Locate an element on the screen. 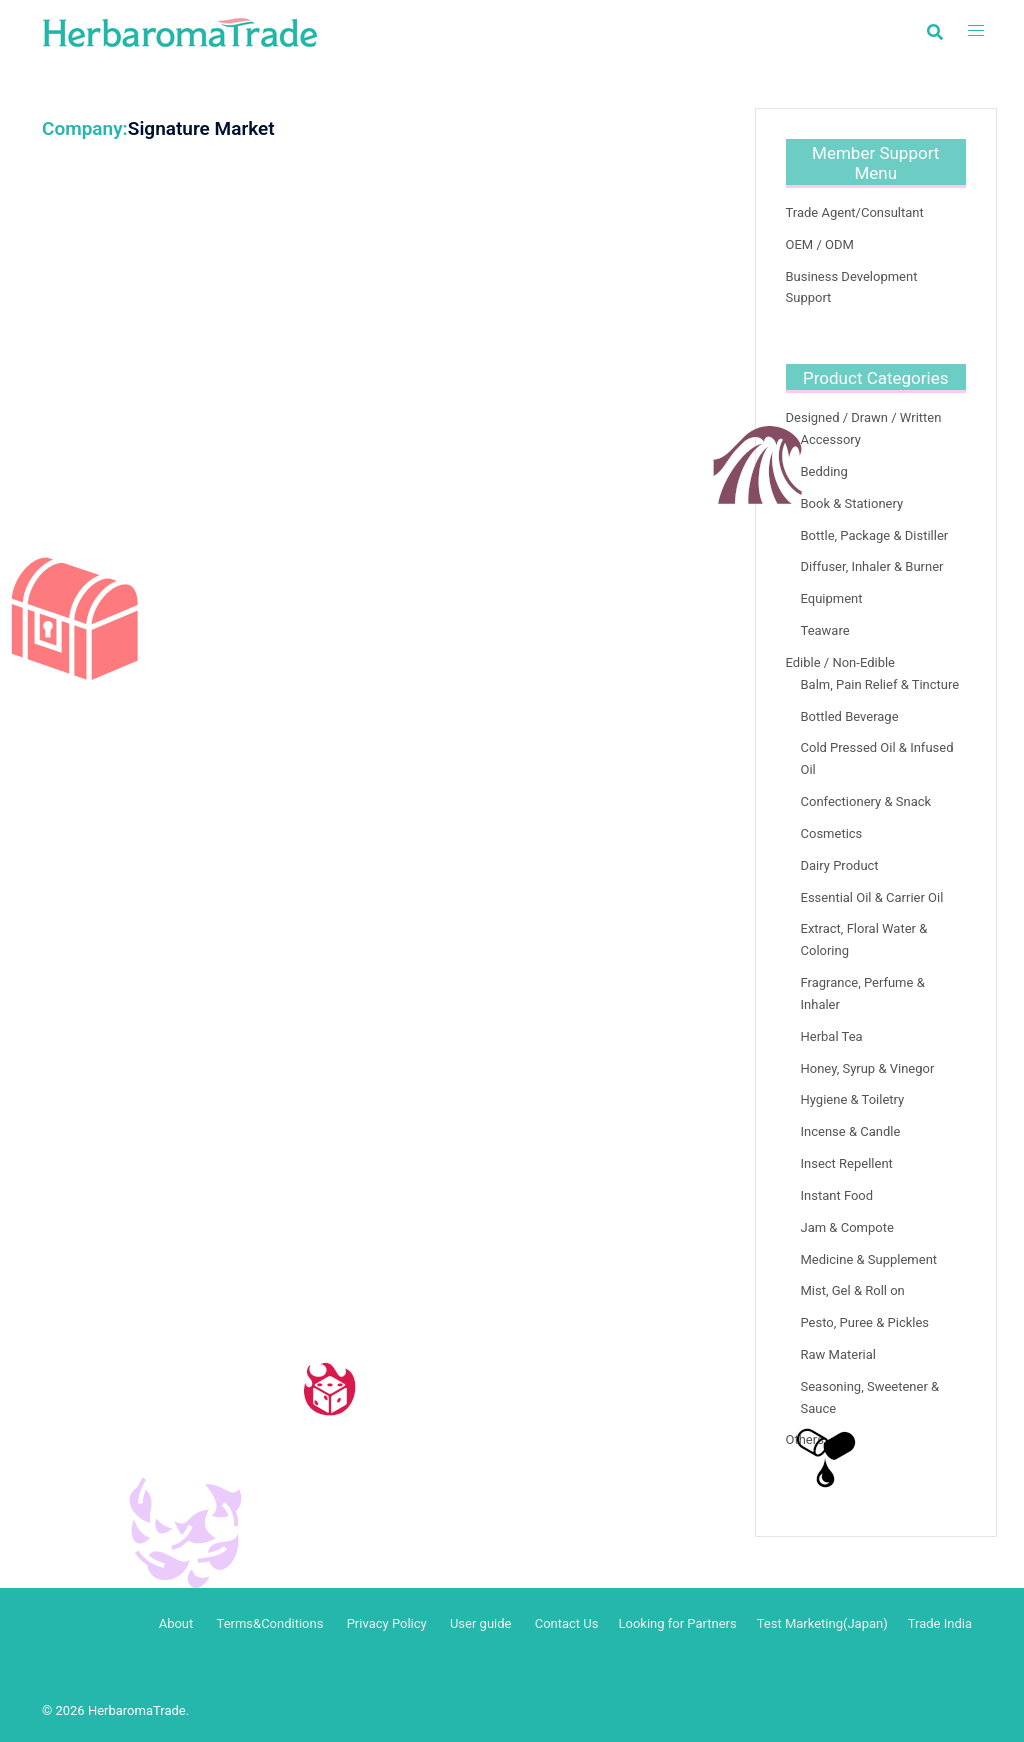 The image size is (1024, 1742). nature or environmental category indicator is located at coordinates (185, 1532).